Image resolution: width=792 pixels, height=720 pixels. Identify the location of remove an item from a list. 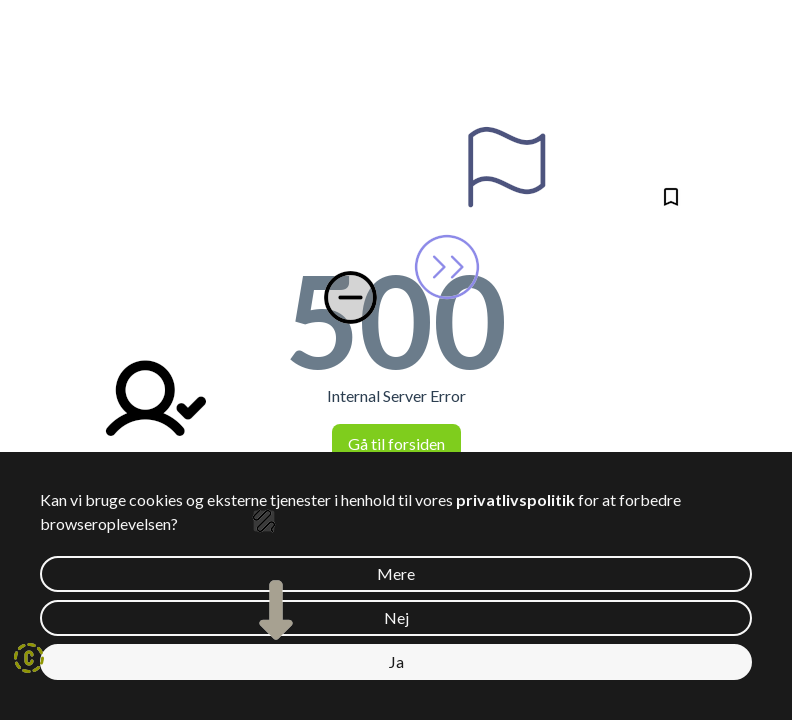
(350, 297).